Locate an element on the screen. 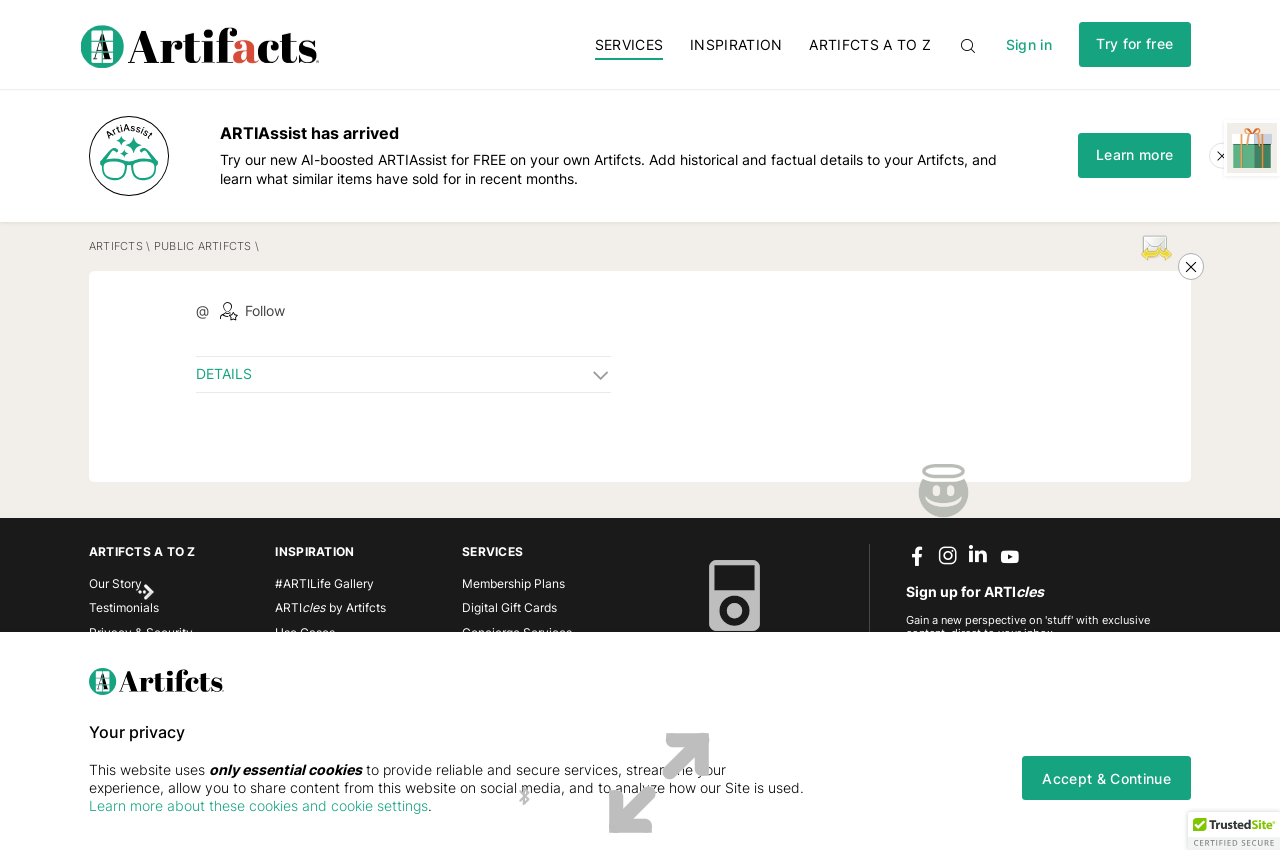 The width and height of the screenshot is (1280, 850). go back to the previous screen or page is located at coordinates (146, 592).